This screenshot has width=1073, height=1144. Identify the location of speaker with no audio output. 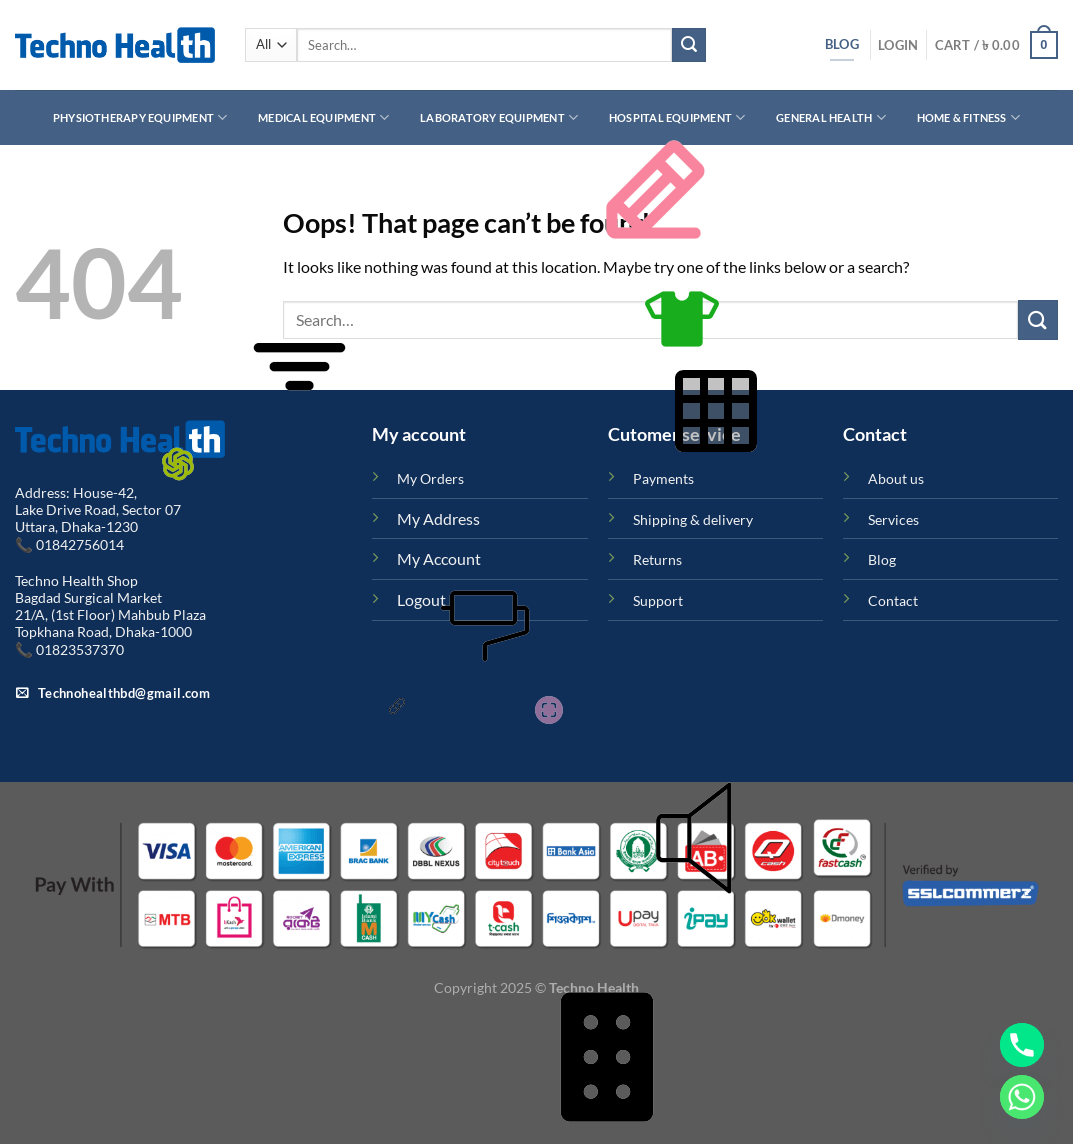
(716, 838).